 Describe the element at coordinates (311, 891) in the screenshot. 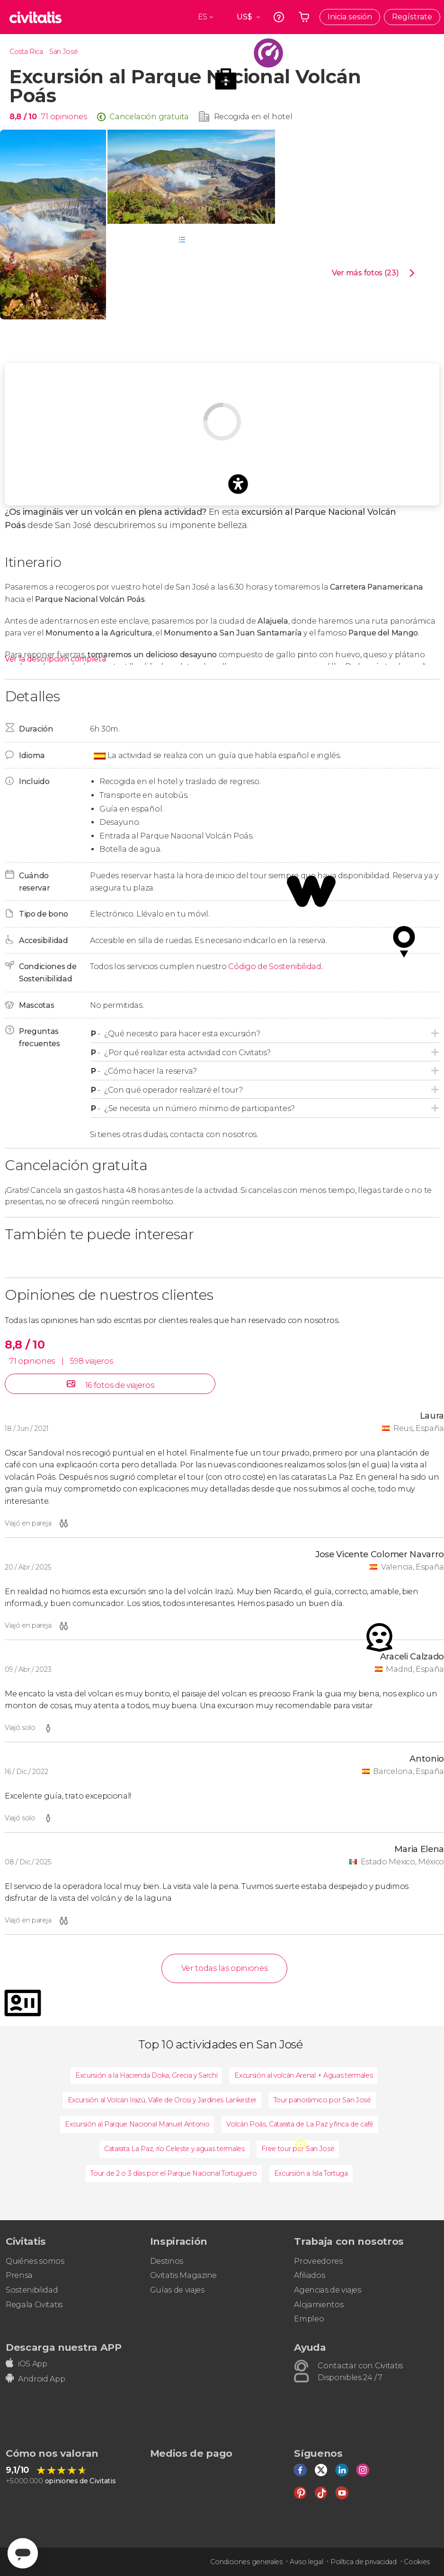

I see `open webtrees genealogy application` at that location.